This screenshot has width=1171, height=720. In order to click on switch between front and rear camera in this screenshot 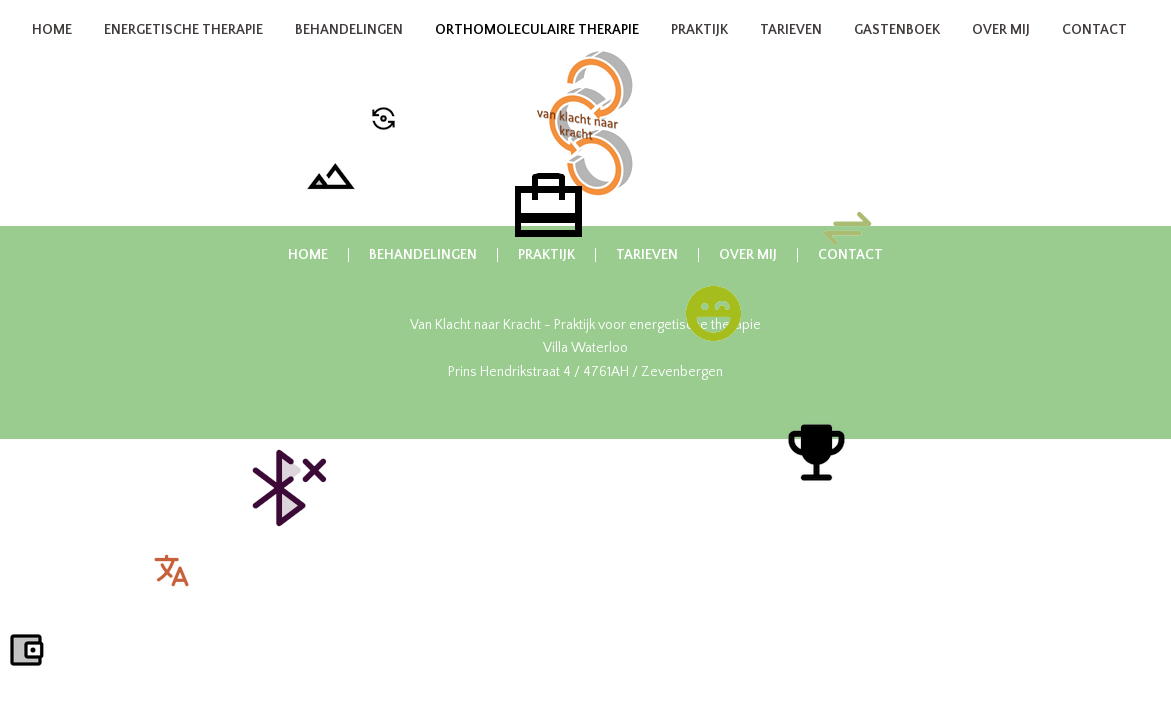, I will do `click(383, 118)`.